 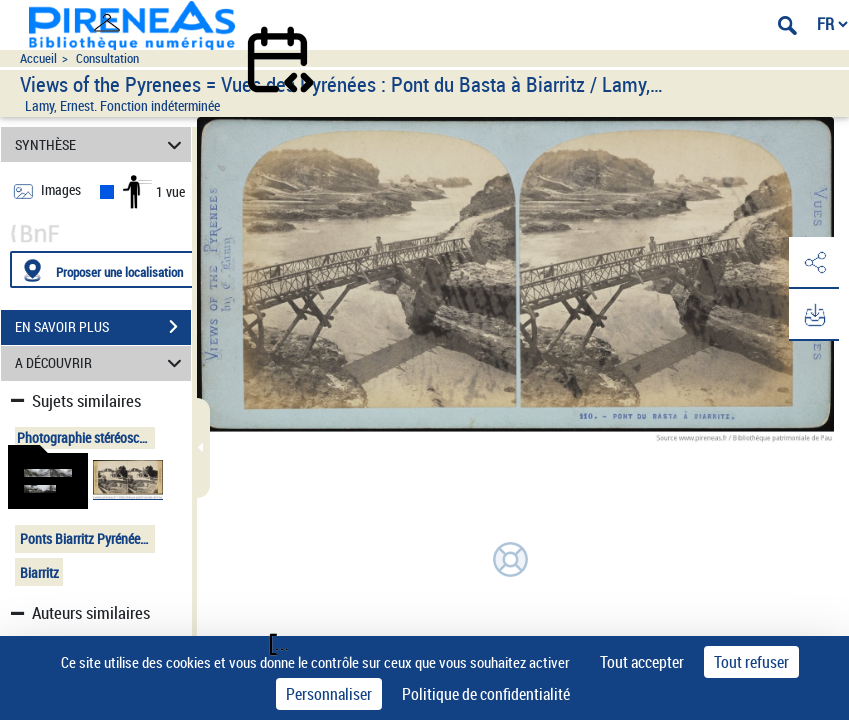 I want to click on view or manage scheduled code deployments, so click(x=277, y=59).